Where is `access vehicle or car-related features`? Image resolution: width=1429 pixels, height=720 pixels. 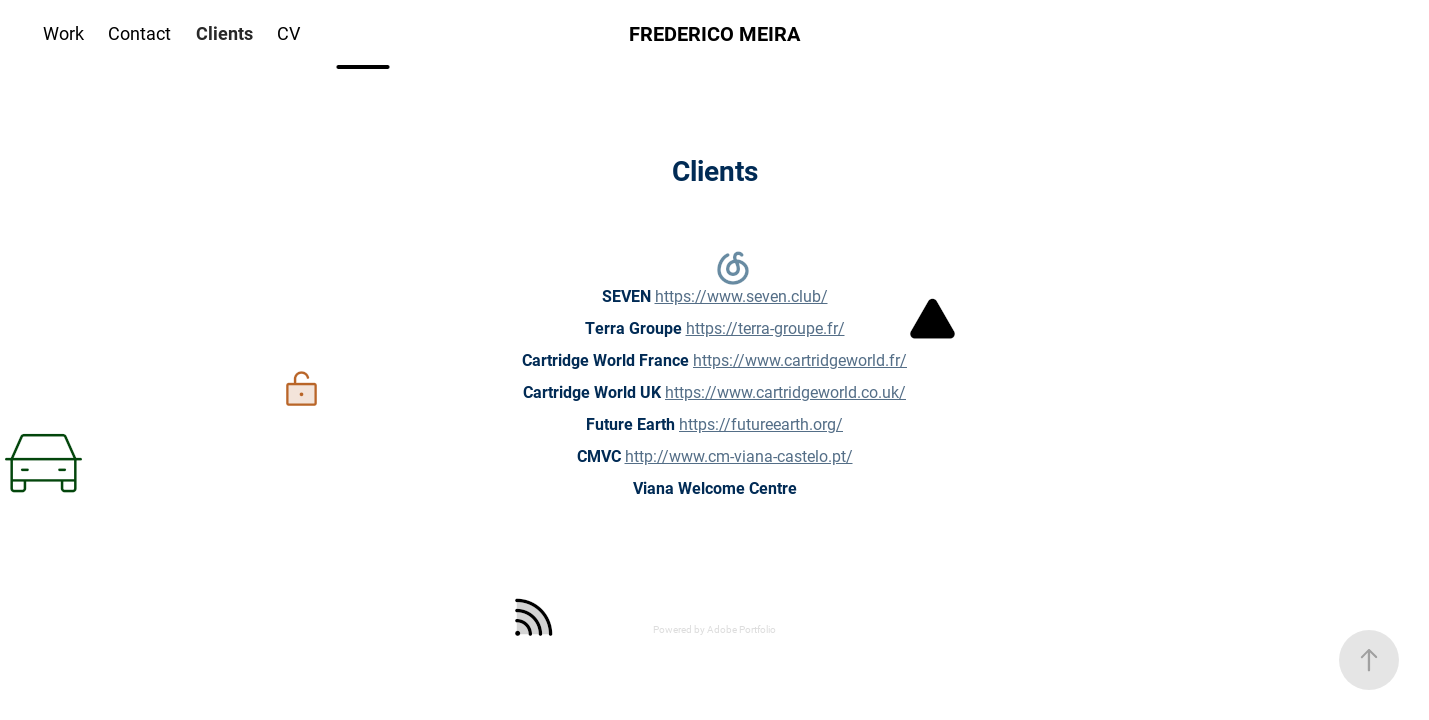 access vehicle or car-related features is located at coordinates (43, 464).